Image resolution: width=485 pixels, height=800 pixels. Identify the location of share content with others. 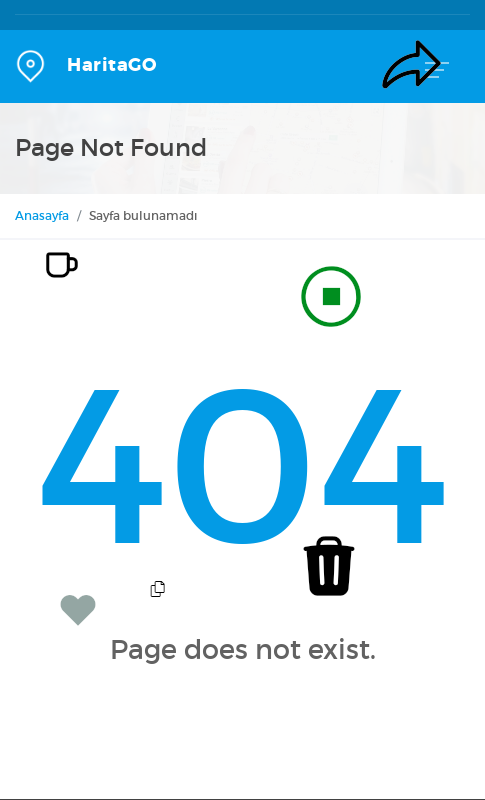
(411, 67).